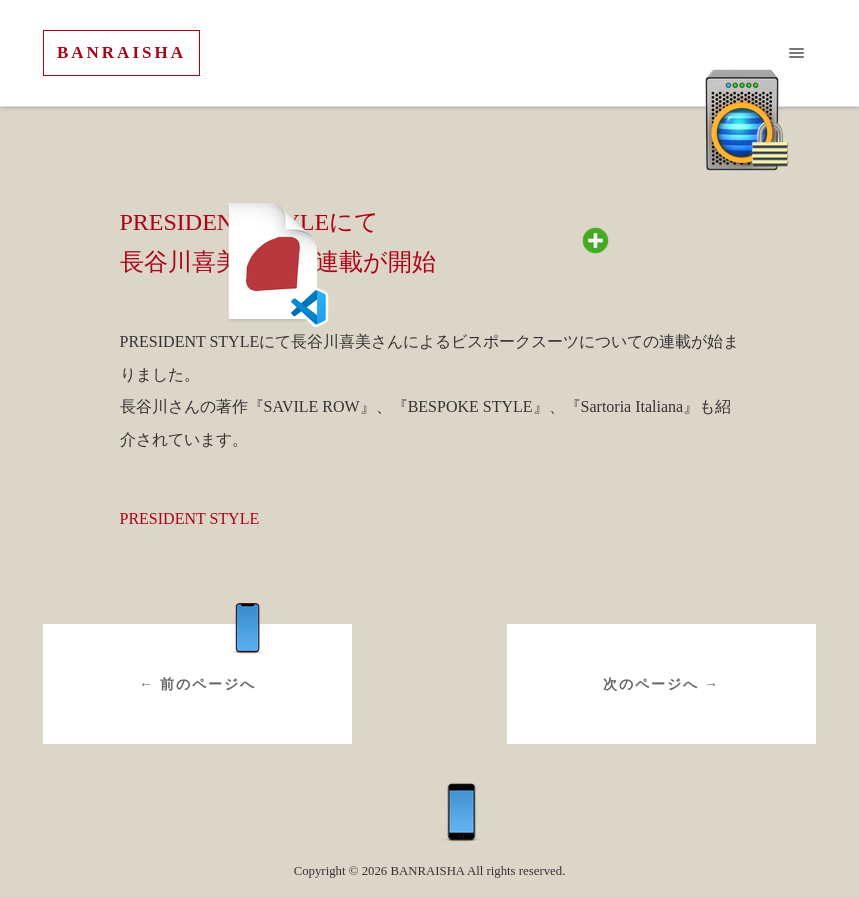 This screenshot has height=897, width=859. What do you see at coordinates (461, 812) in the screenshot?
I see `iPhone SE device icon` at bounding box center [461, 812].